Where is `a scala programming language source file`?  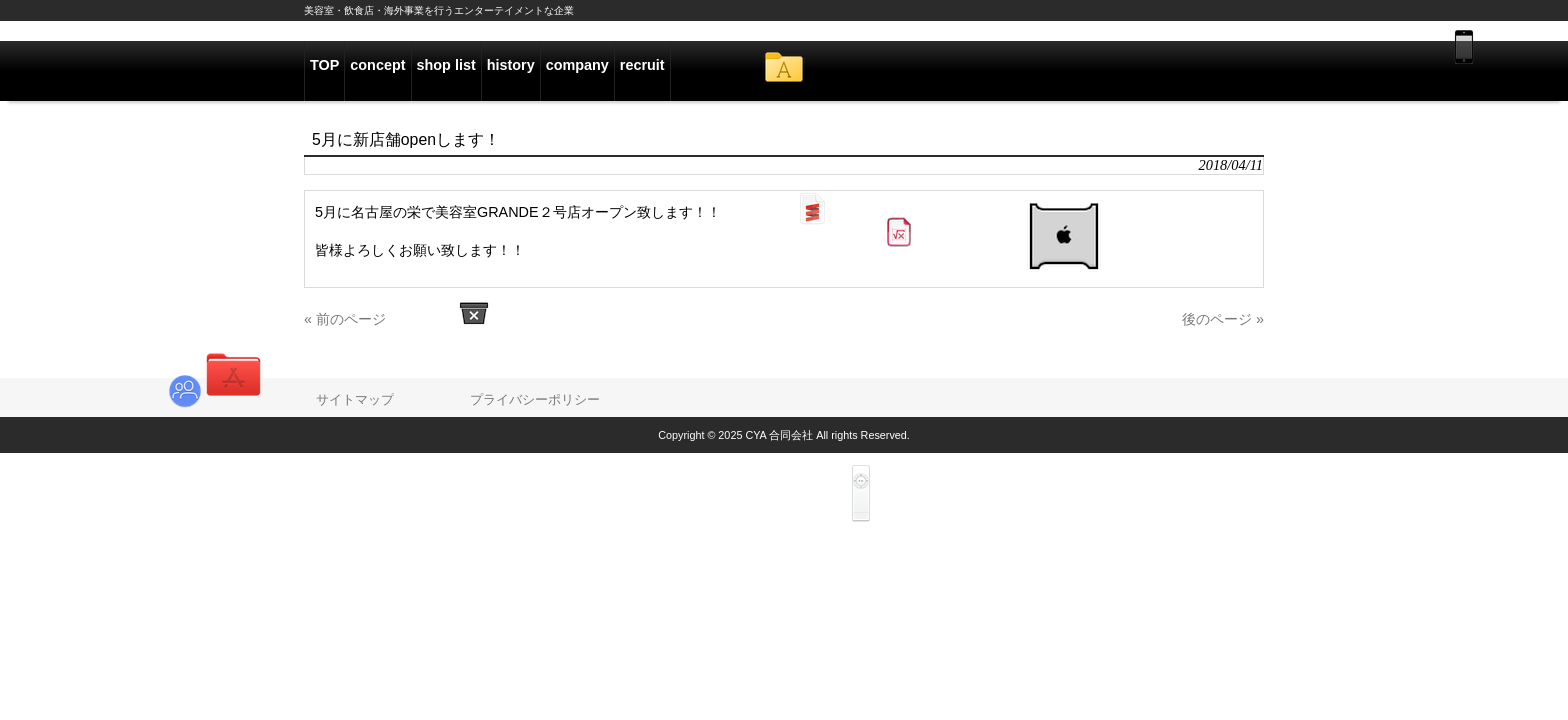
a scala programming language source file is located at coordinates (812, 208).